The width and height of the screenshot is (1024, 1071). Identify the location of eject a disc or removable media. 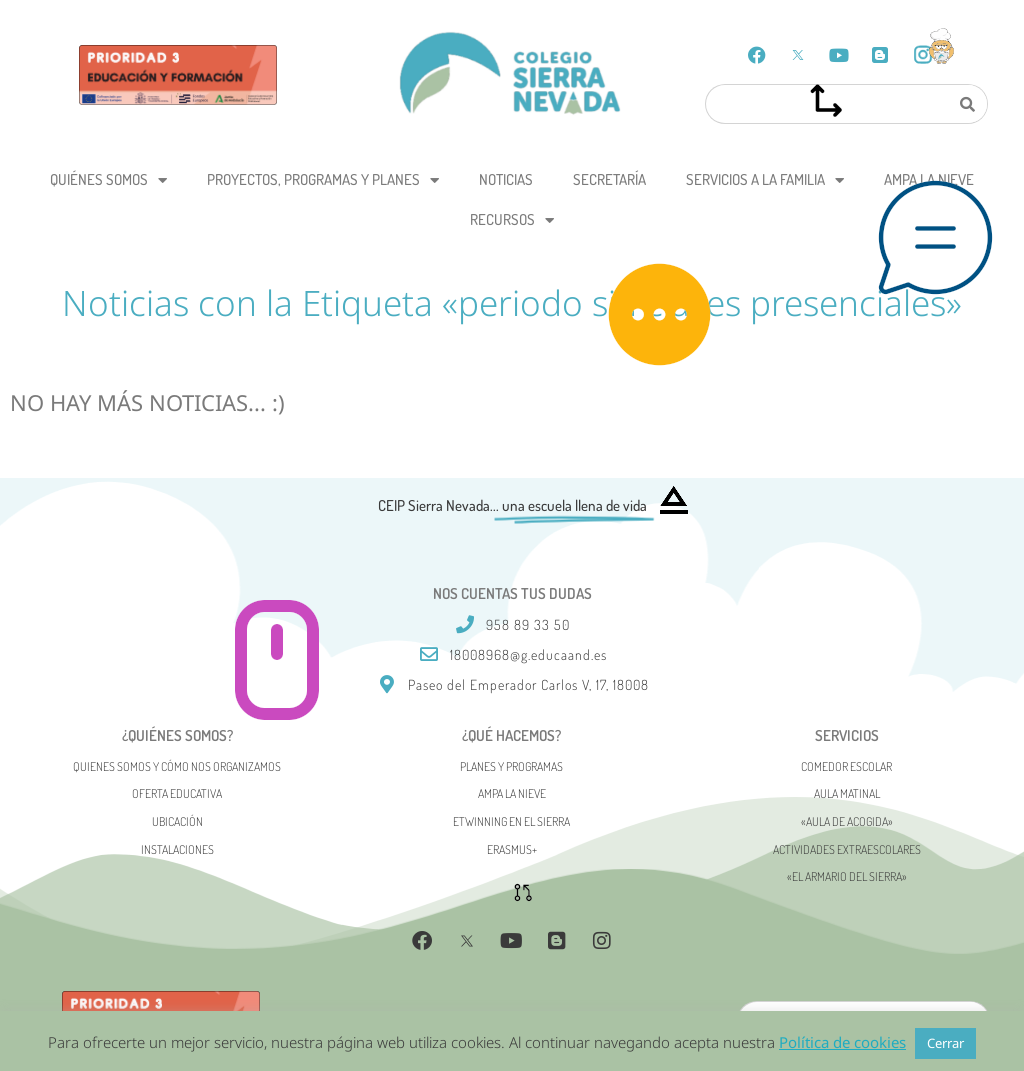
(674, 500).